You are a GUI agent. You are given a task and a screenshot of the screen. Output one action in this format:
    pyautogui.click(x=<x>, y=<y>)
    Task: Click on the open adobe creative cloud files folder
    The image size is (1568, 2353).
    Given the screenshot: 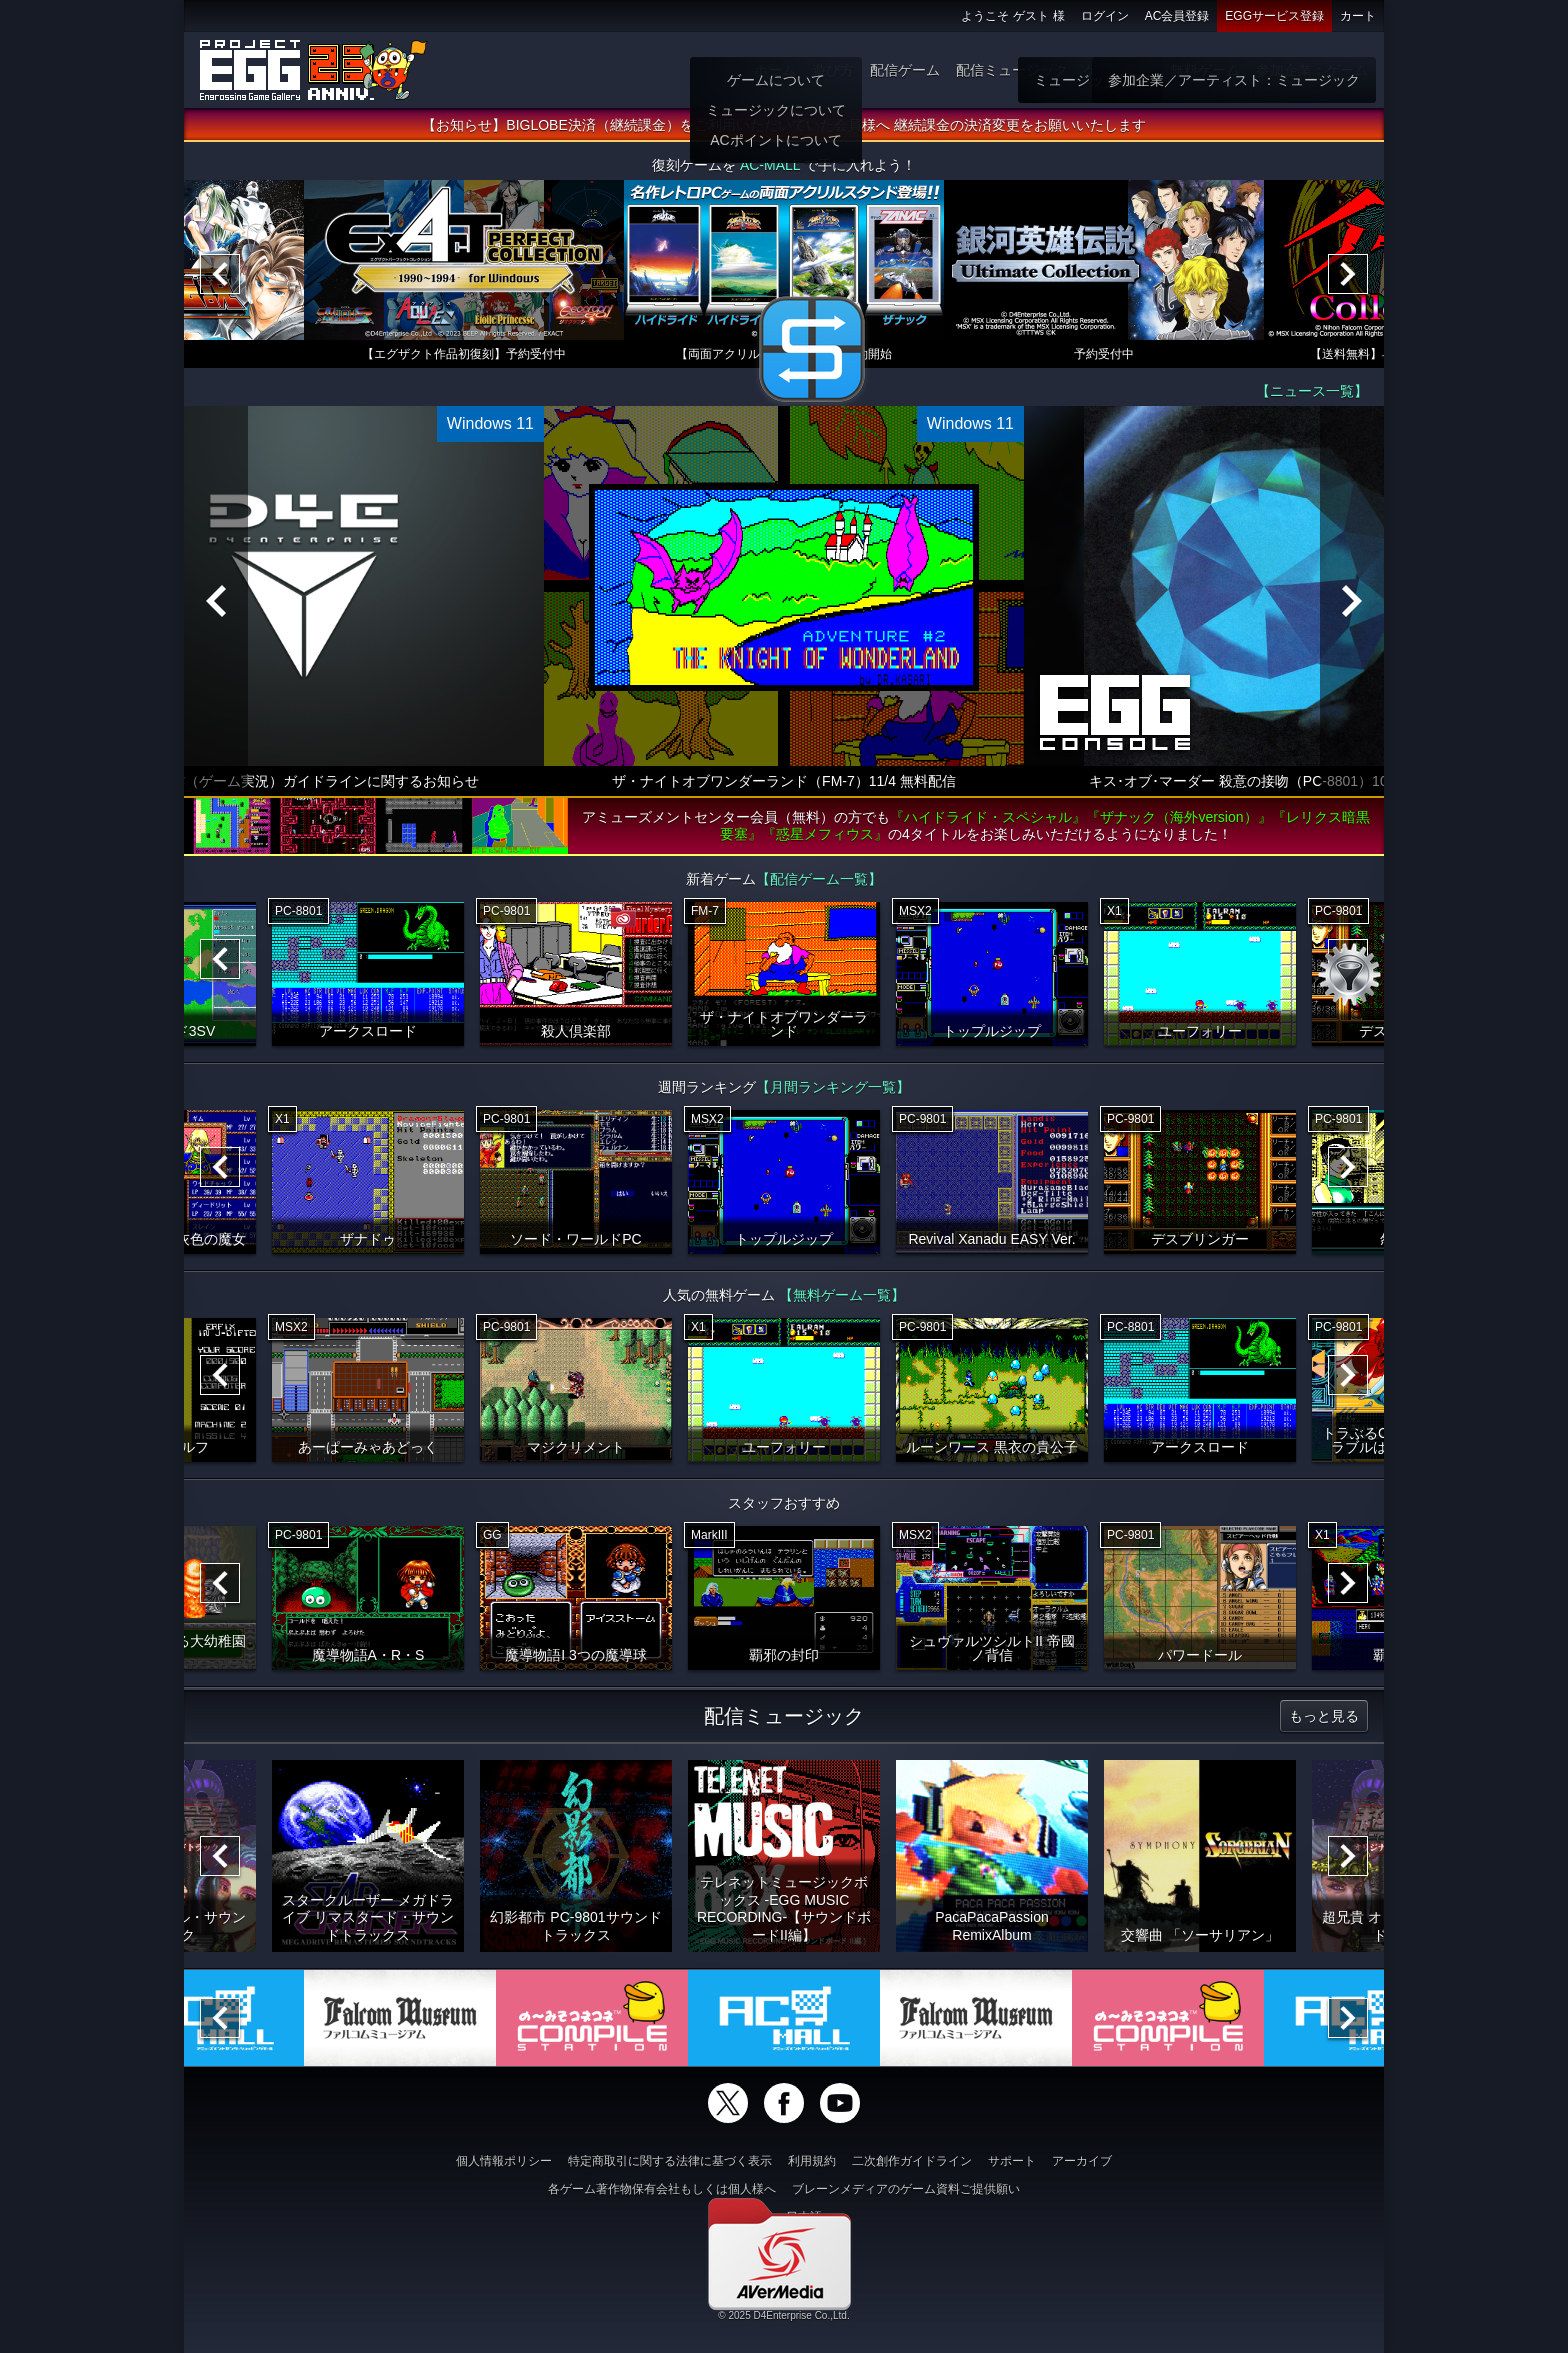 What is the action you would take?
    pyautogui.click(x=623, y=918)
    